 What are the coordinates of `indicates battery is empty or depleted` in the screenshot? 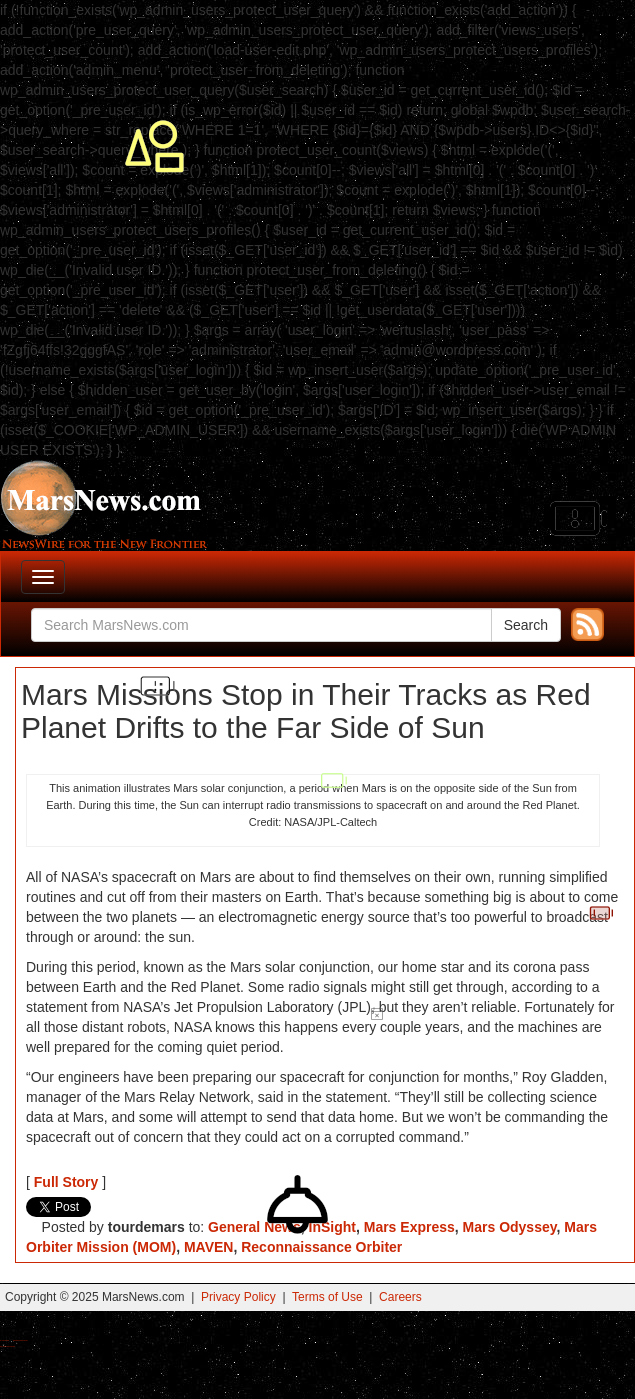 It's located at (333, 780).